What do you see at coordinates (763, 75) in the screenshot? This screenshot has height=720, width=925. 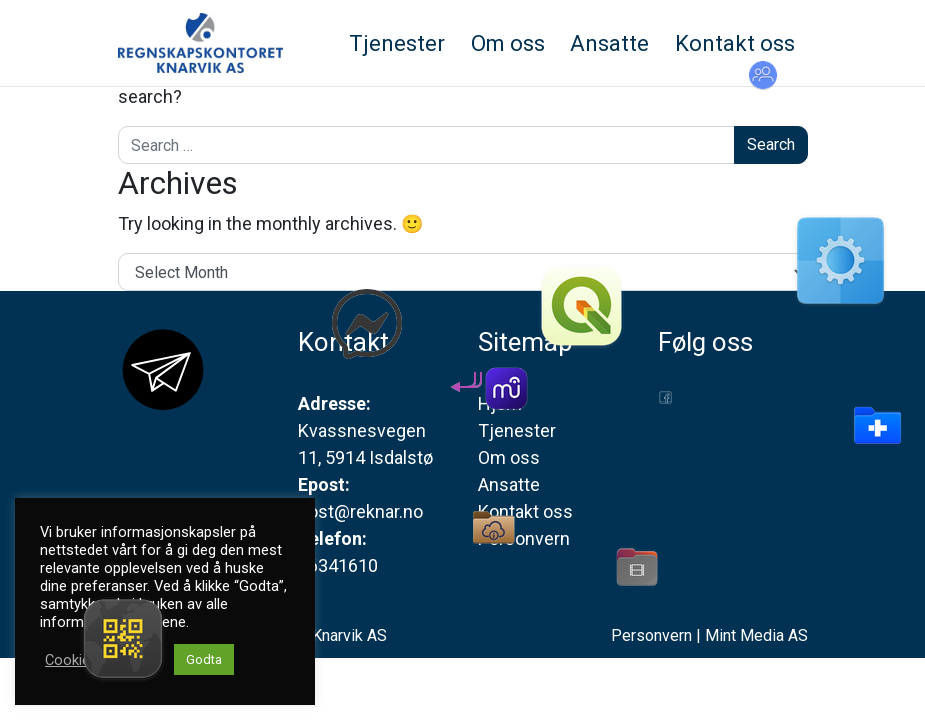 I see `switch to a different user account` at bounding box center [763, 75].